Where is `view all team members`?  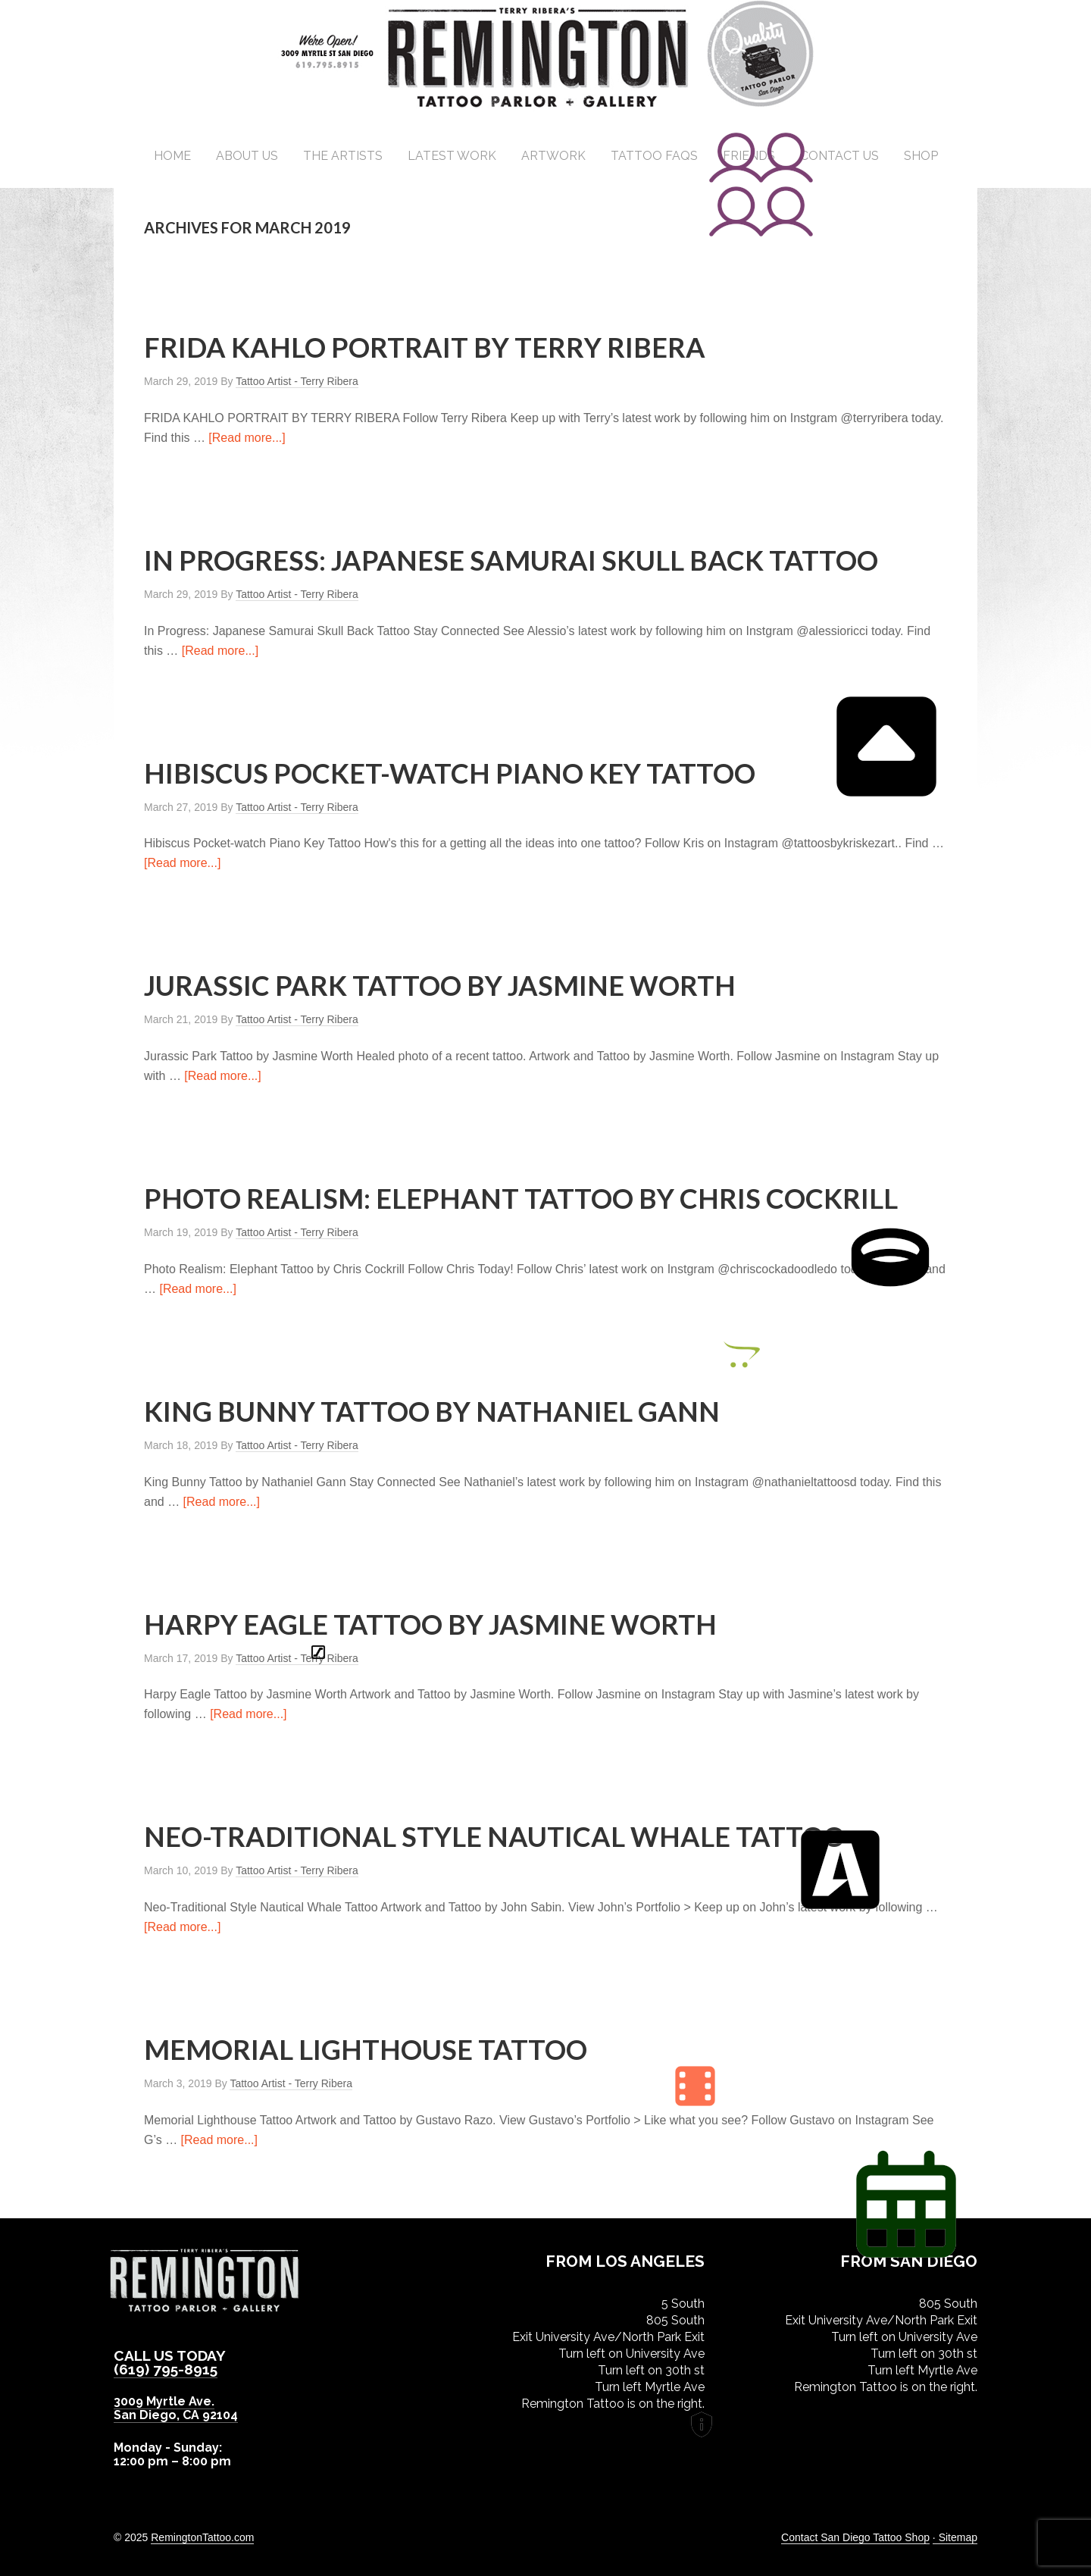
view all team members is located at coordinates (761, 184).